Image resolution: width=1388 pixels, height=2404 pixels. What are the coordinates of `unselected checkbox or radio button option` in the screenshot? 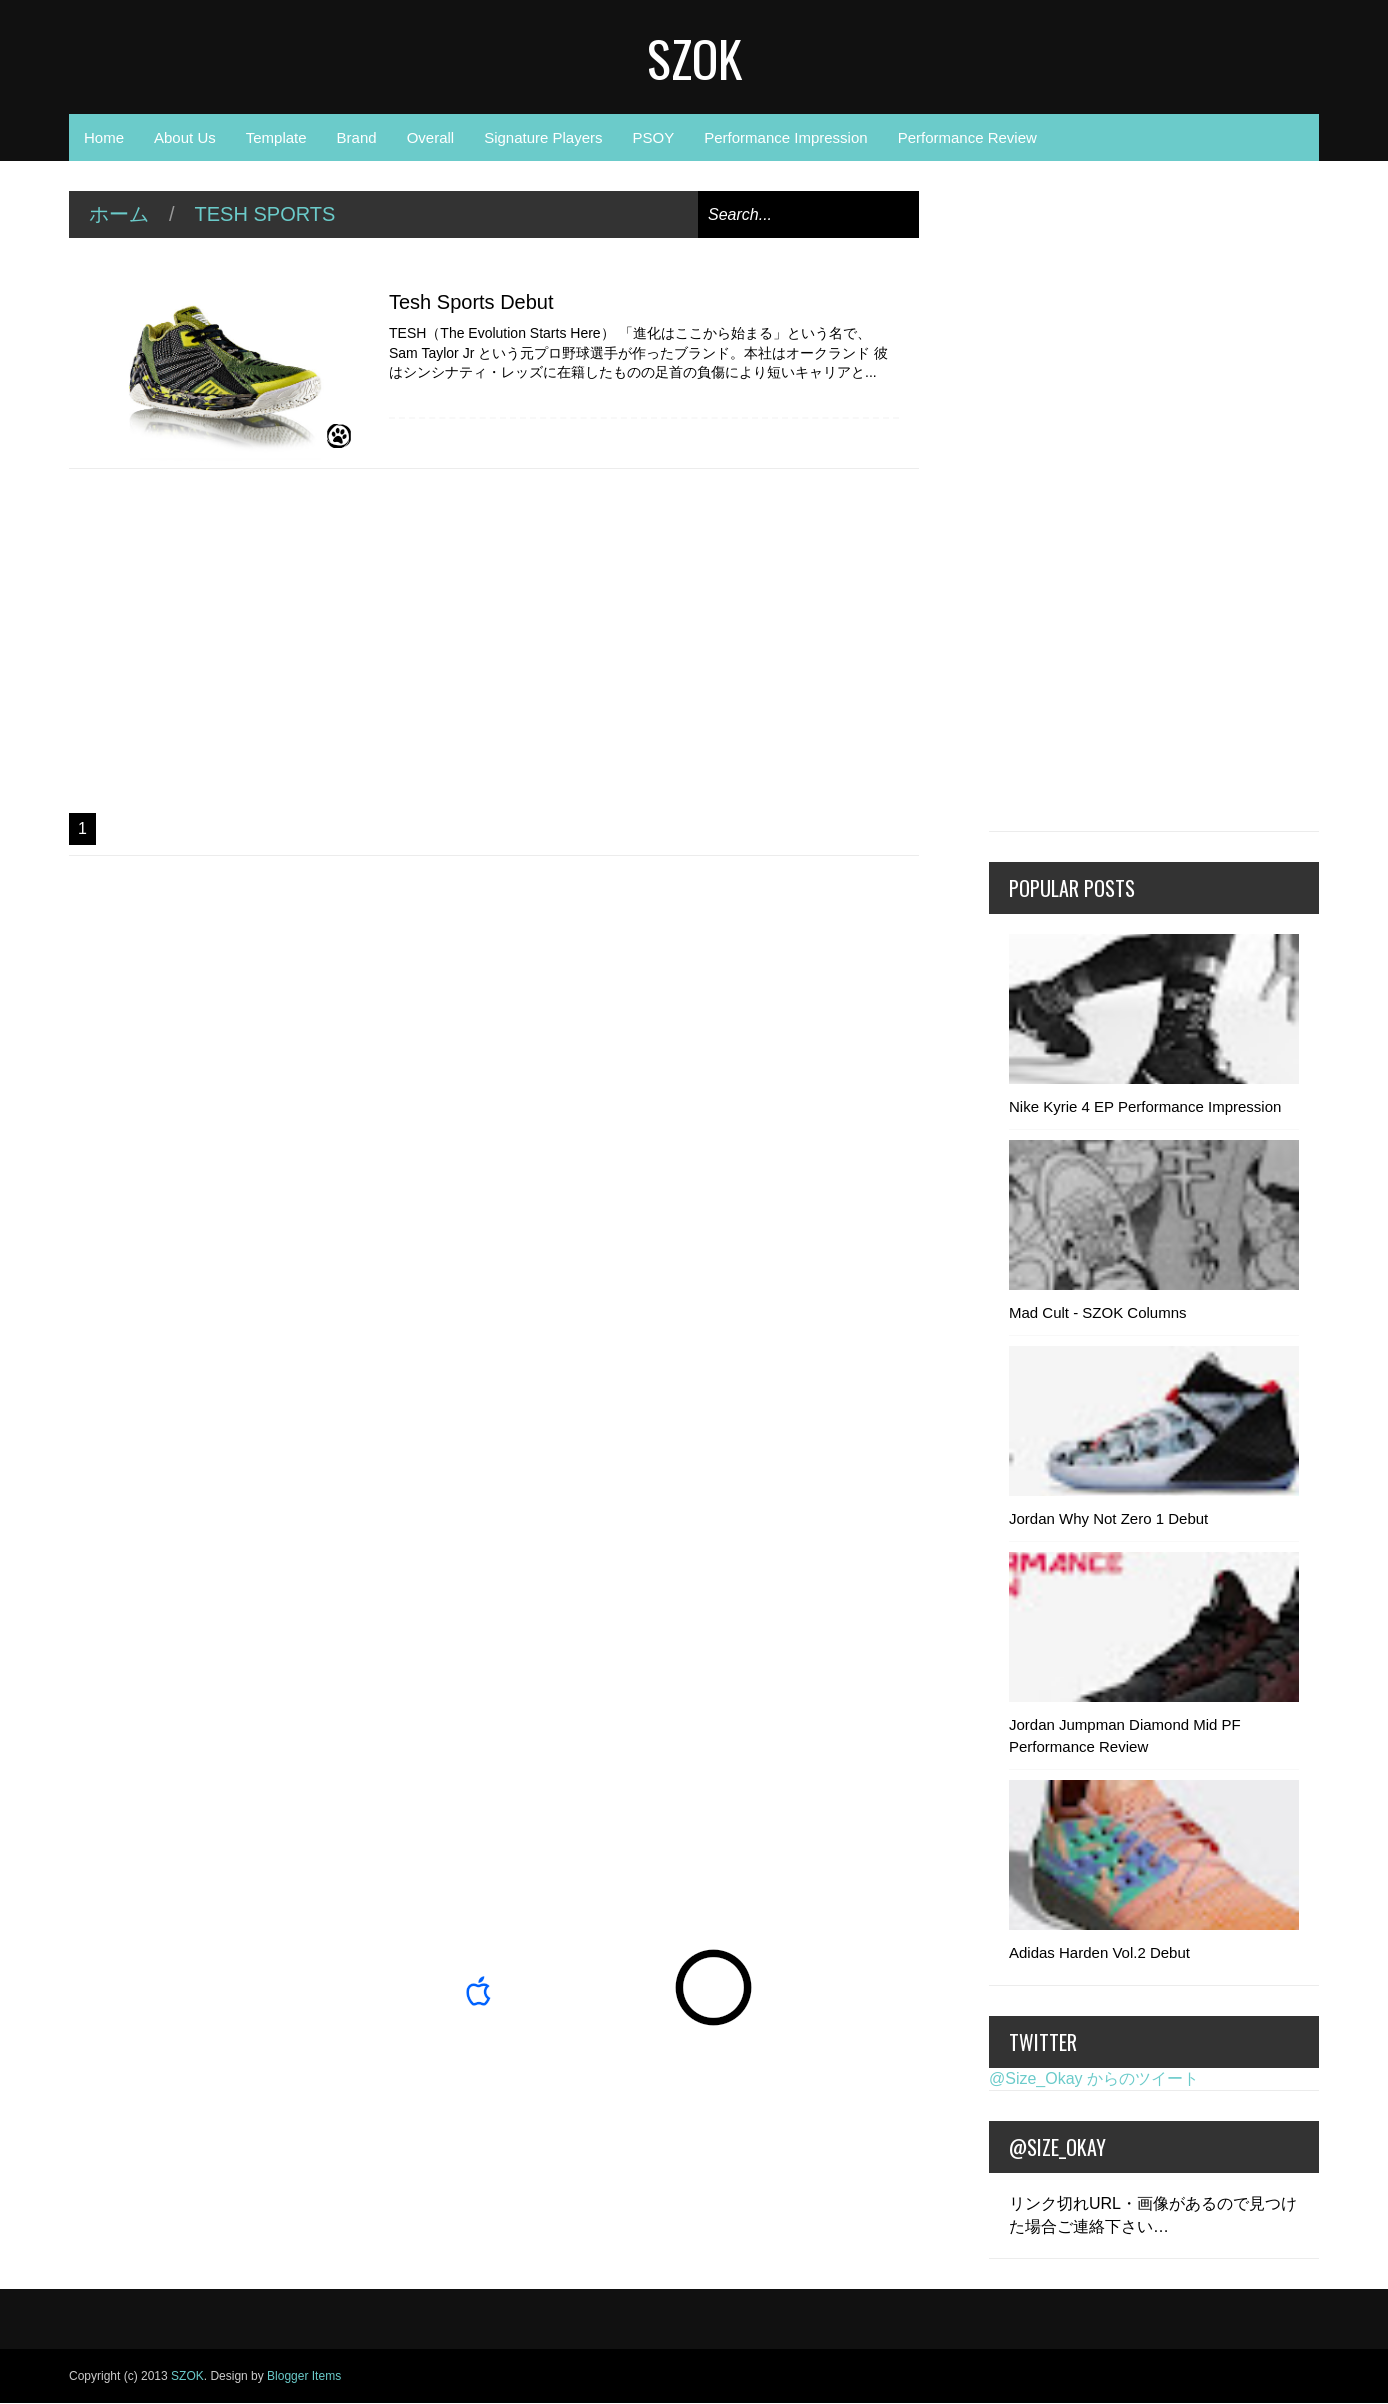 It's located at (713, 1987).